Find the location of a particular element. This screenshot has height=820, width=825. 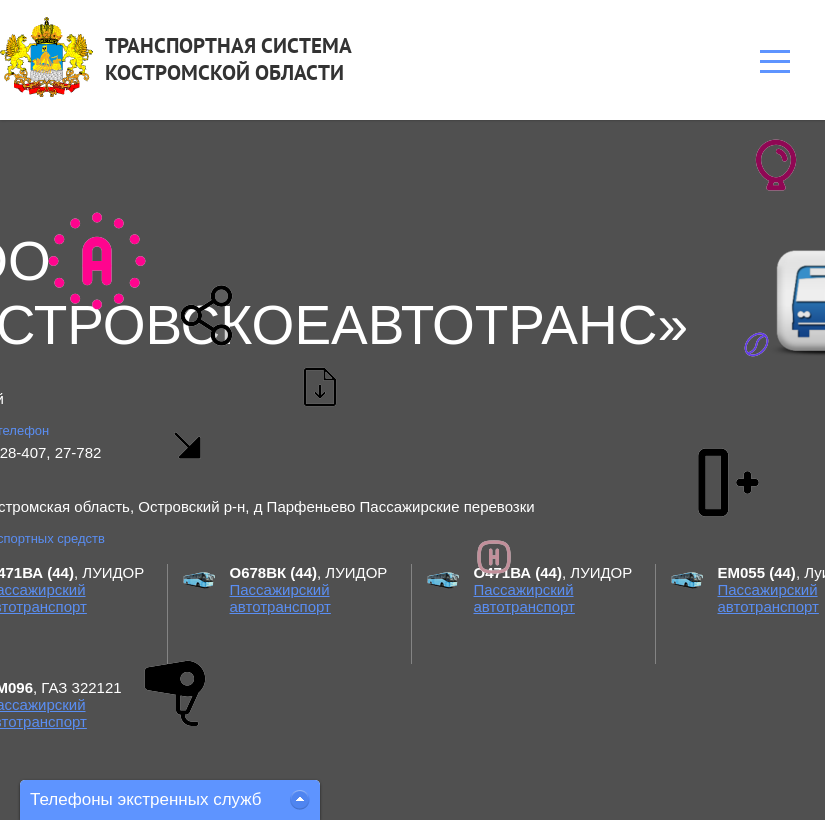

browse coffee shops or cafés nearby is located at coordinates (756, 344).